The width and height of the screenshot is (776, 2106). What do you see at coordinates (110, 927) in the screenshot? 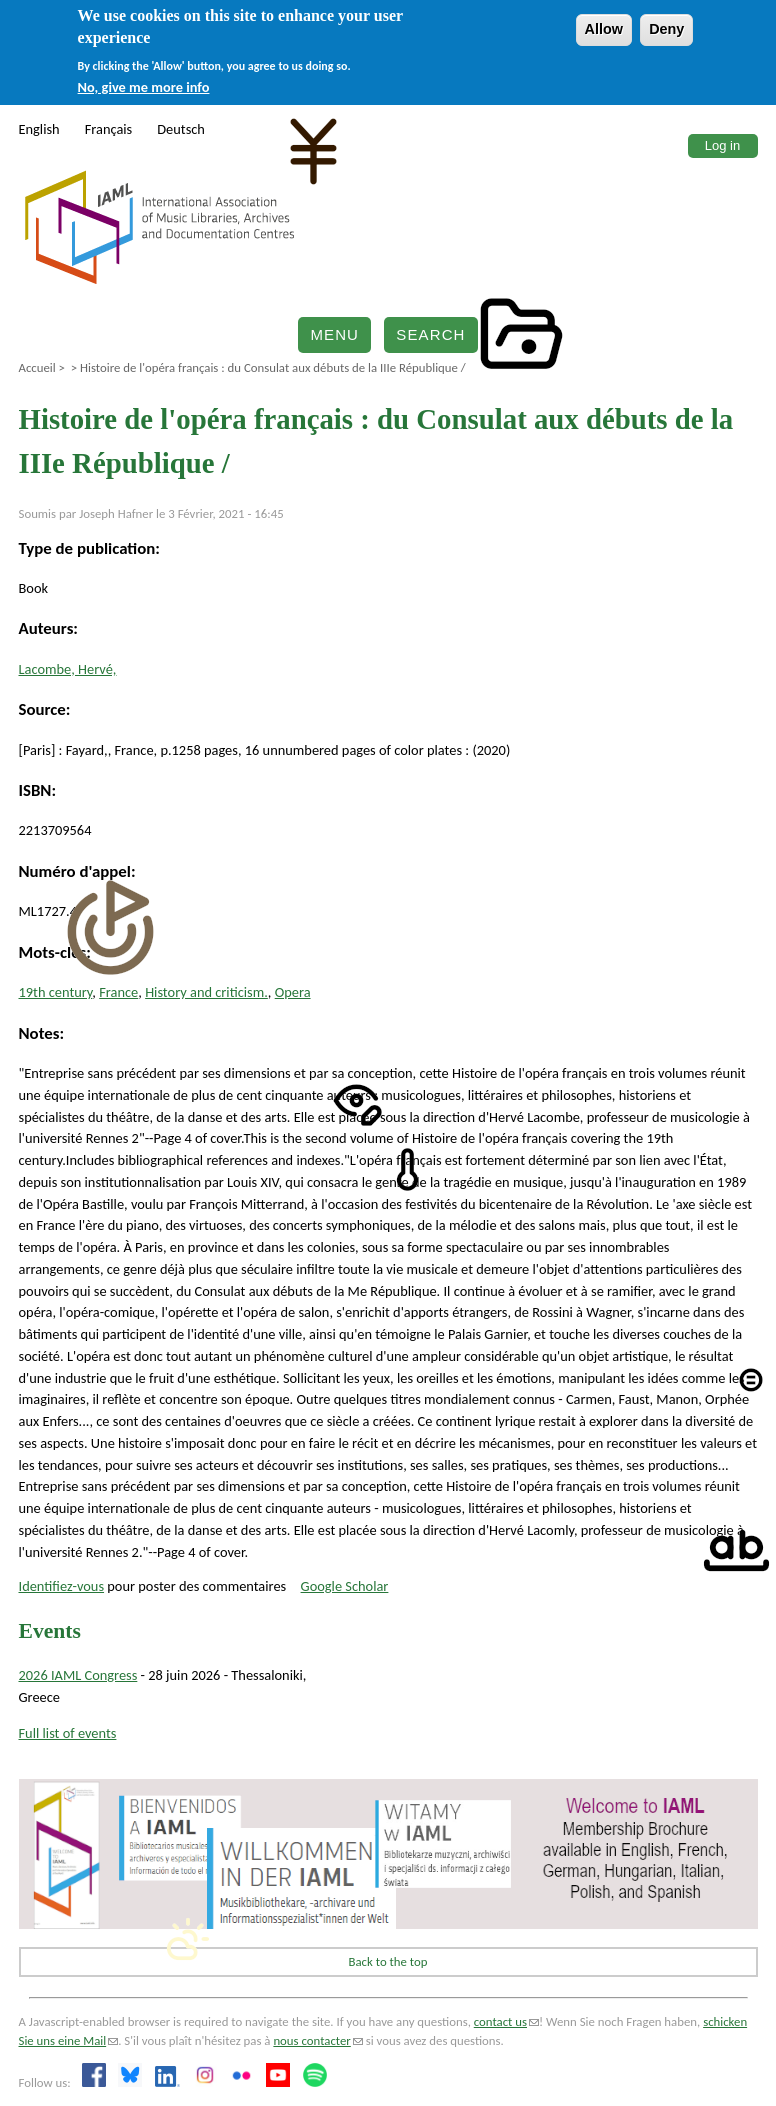
I see `set or track a goal` at bounding box center [110, 927].